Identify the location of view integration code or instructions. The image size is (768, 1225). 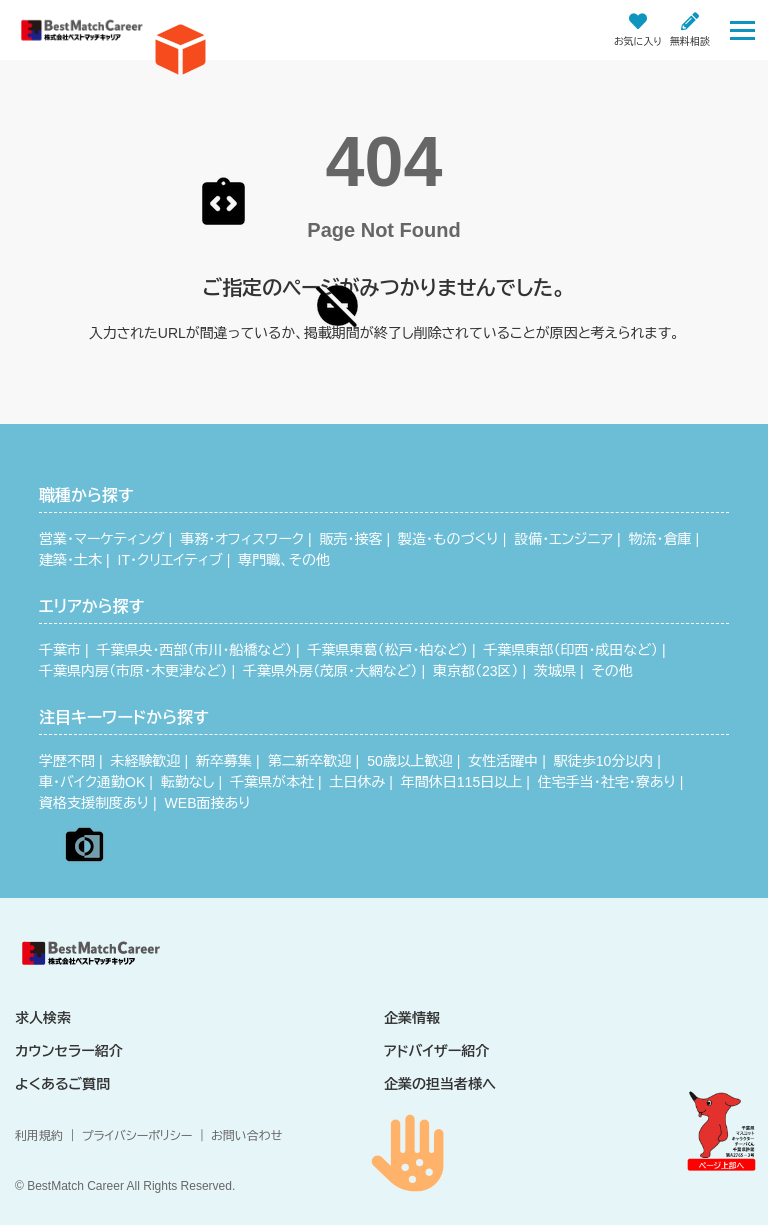
(223, 203).